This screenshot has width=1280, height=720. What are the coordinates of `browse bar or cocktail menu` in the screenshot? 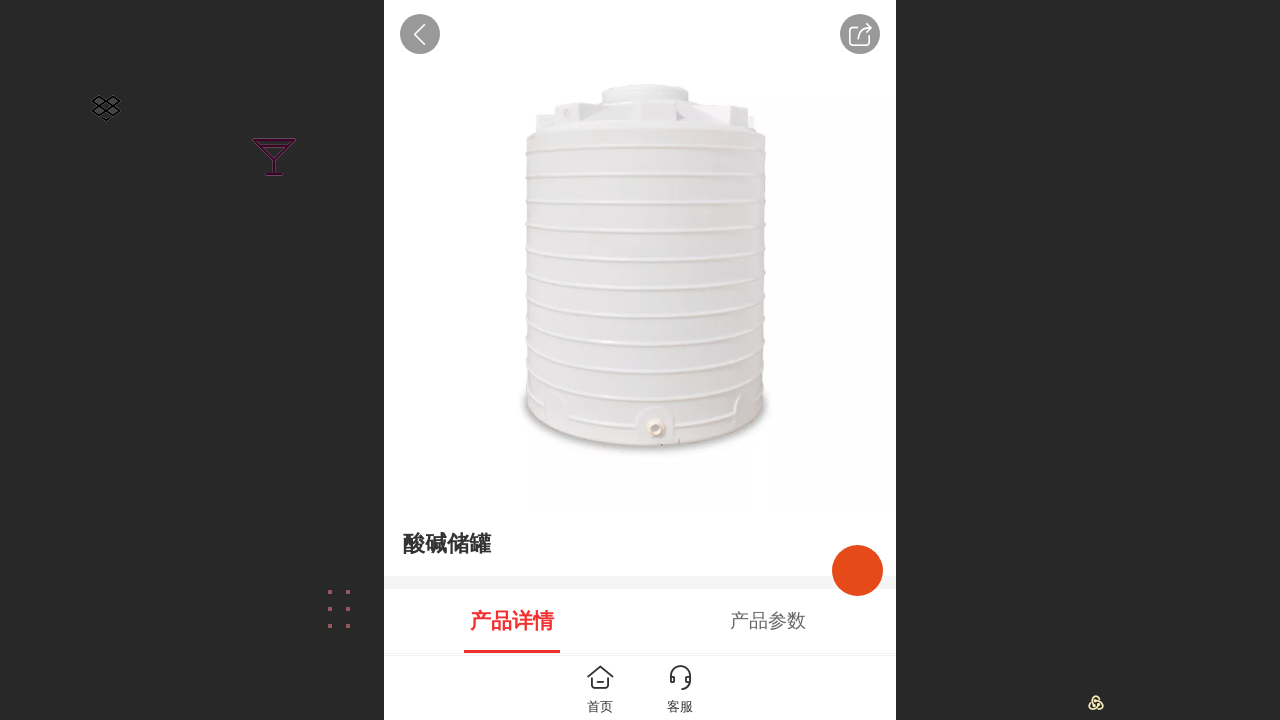 It's located at (274, 157).